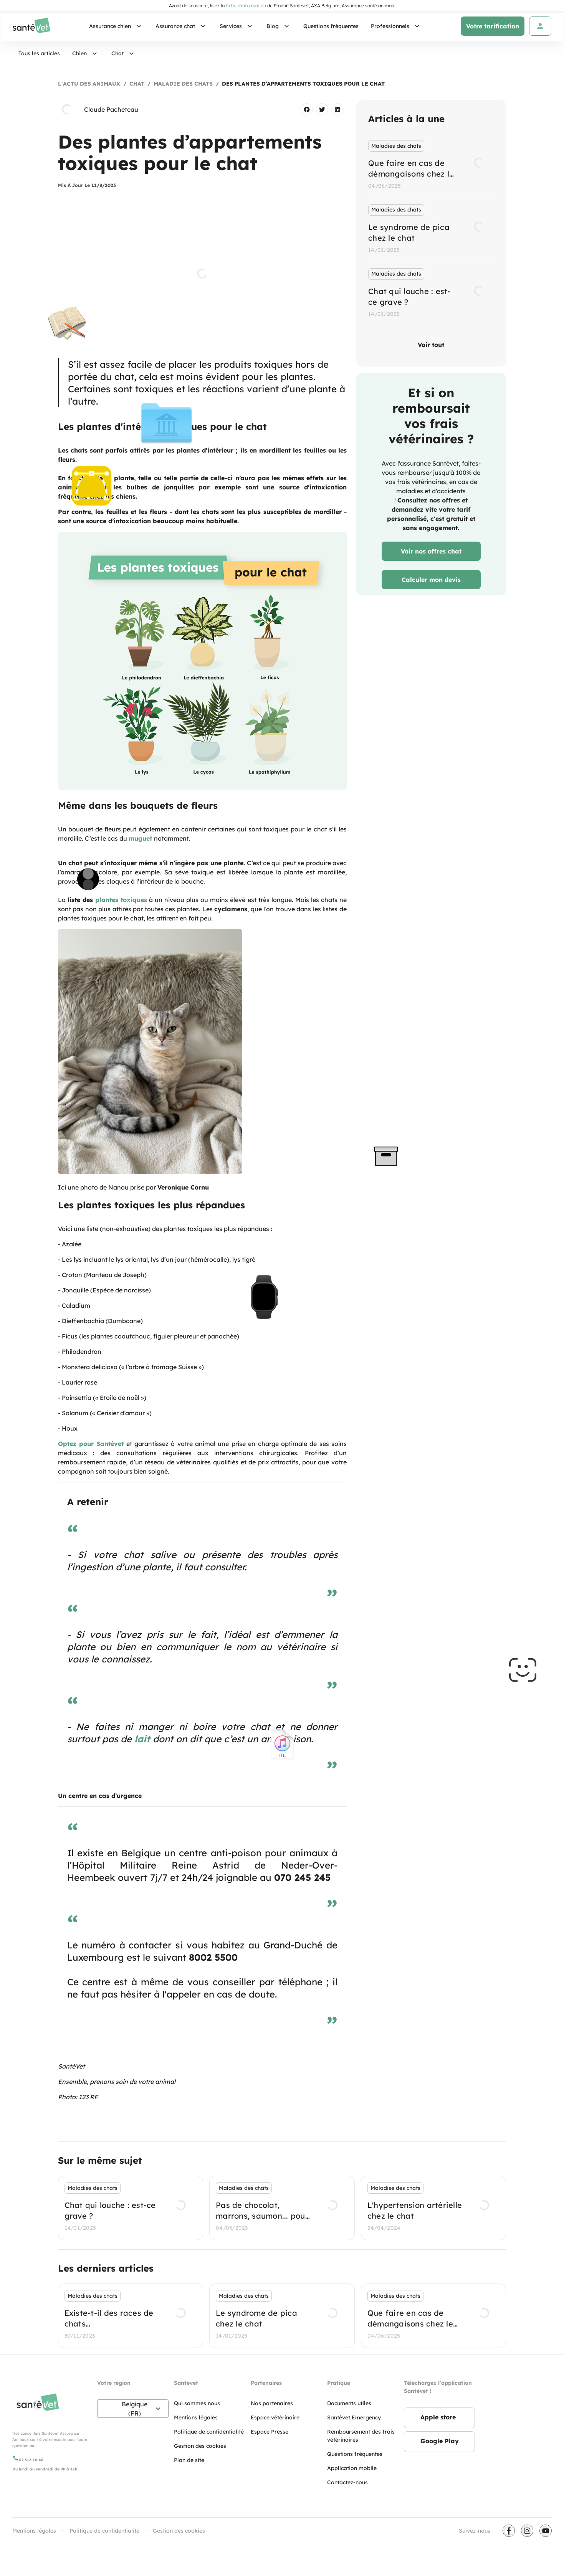 This screenshot has height=2576, width=564. I want to click on face recognition authentication, so click(523, 1670).